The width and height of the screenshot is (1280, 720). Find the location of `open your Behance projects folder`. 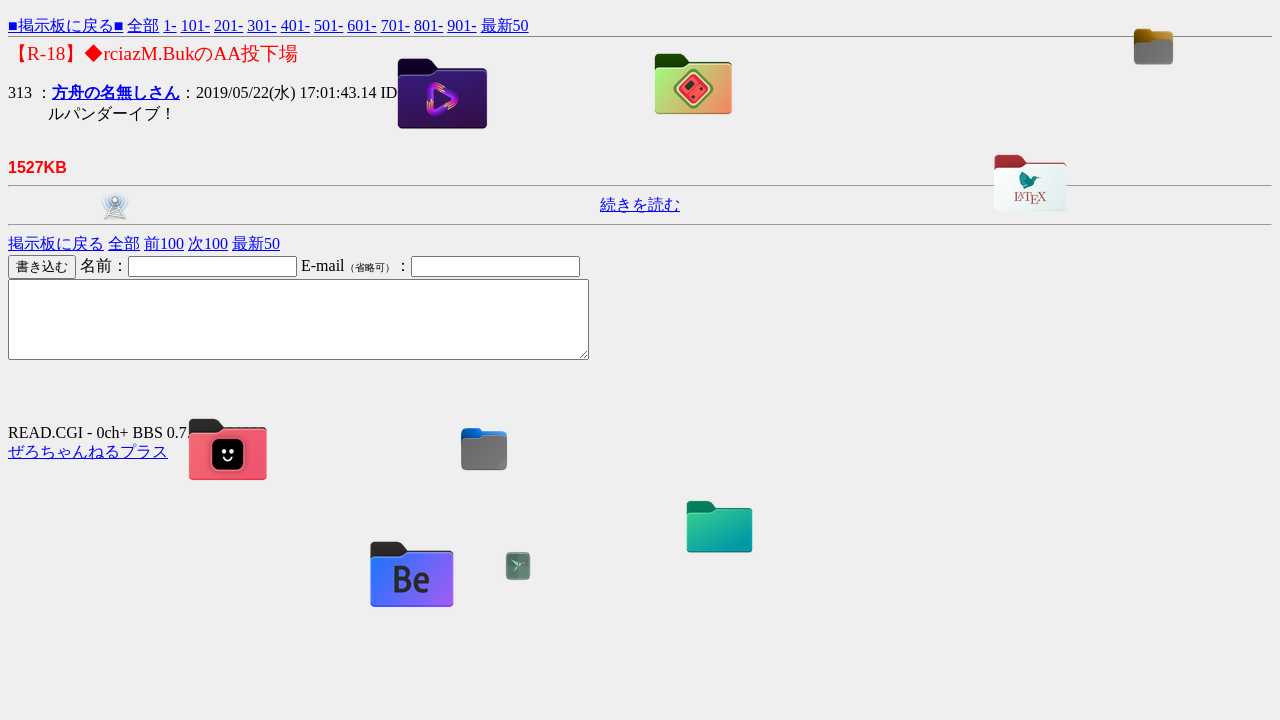

open your Behance projects folder is located at coordinates (411, 576).